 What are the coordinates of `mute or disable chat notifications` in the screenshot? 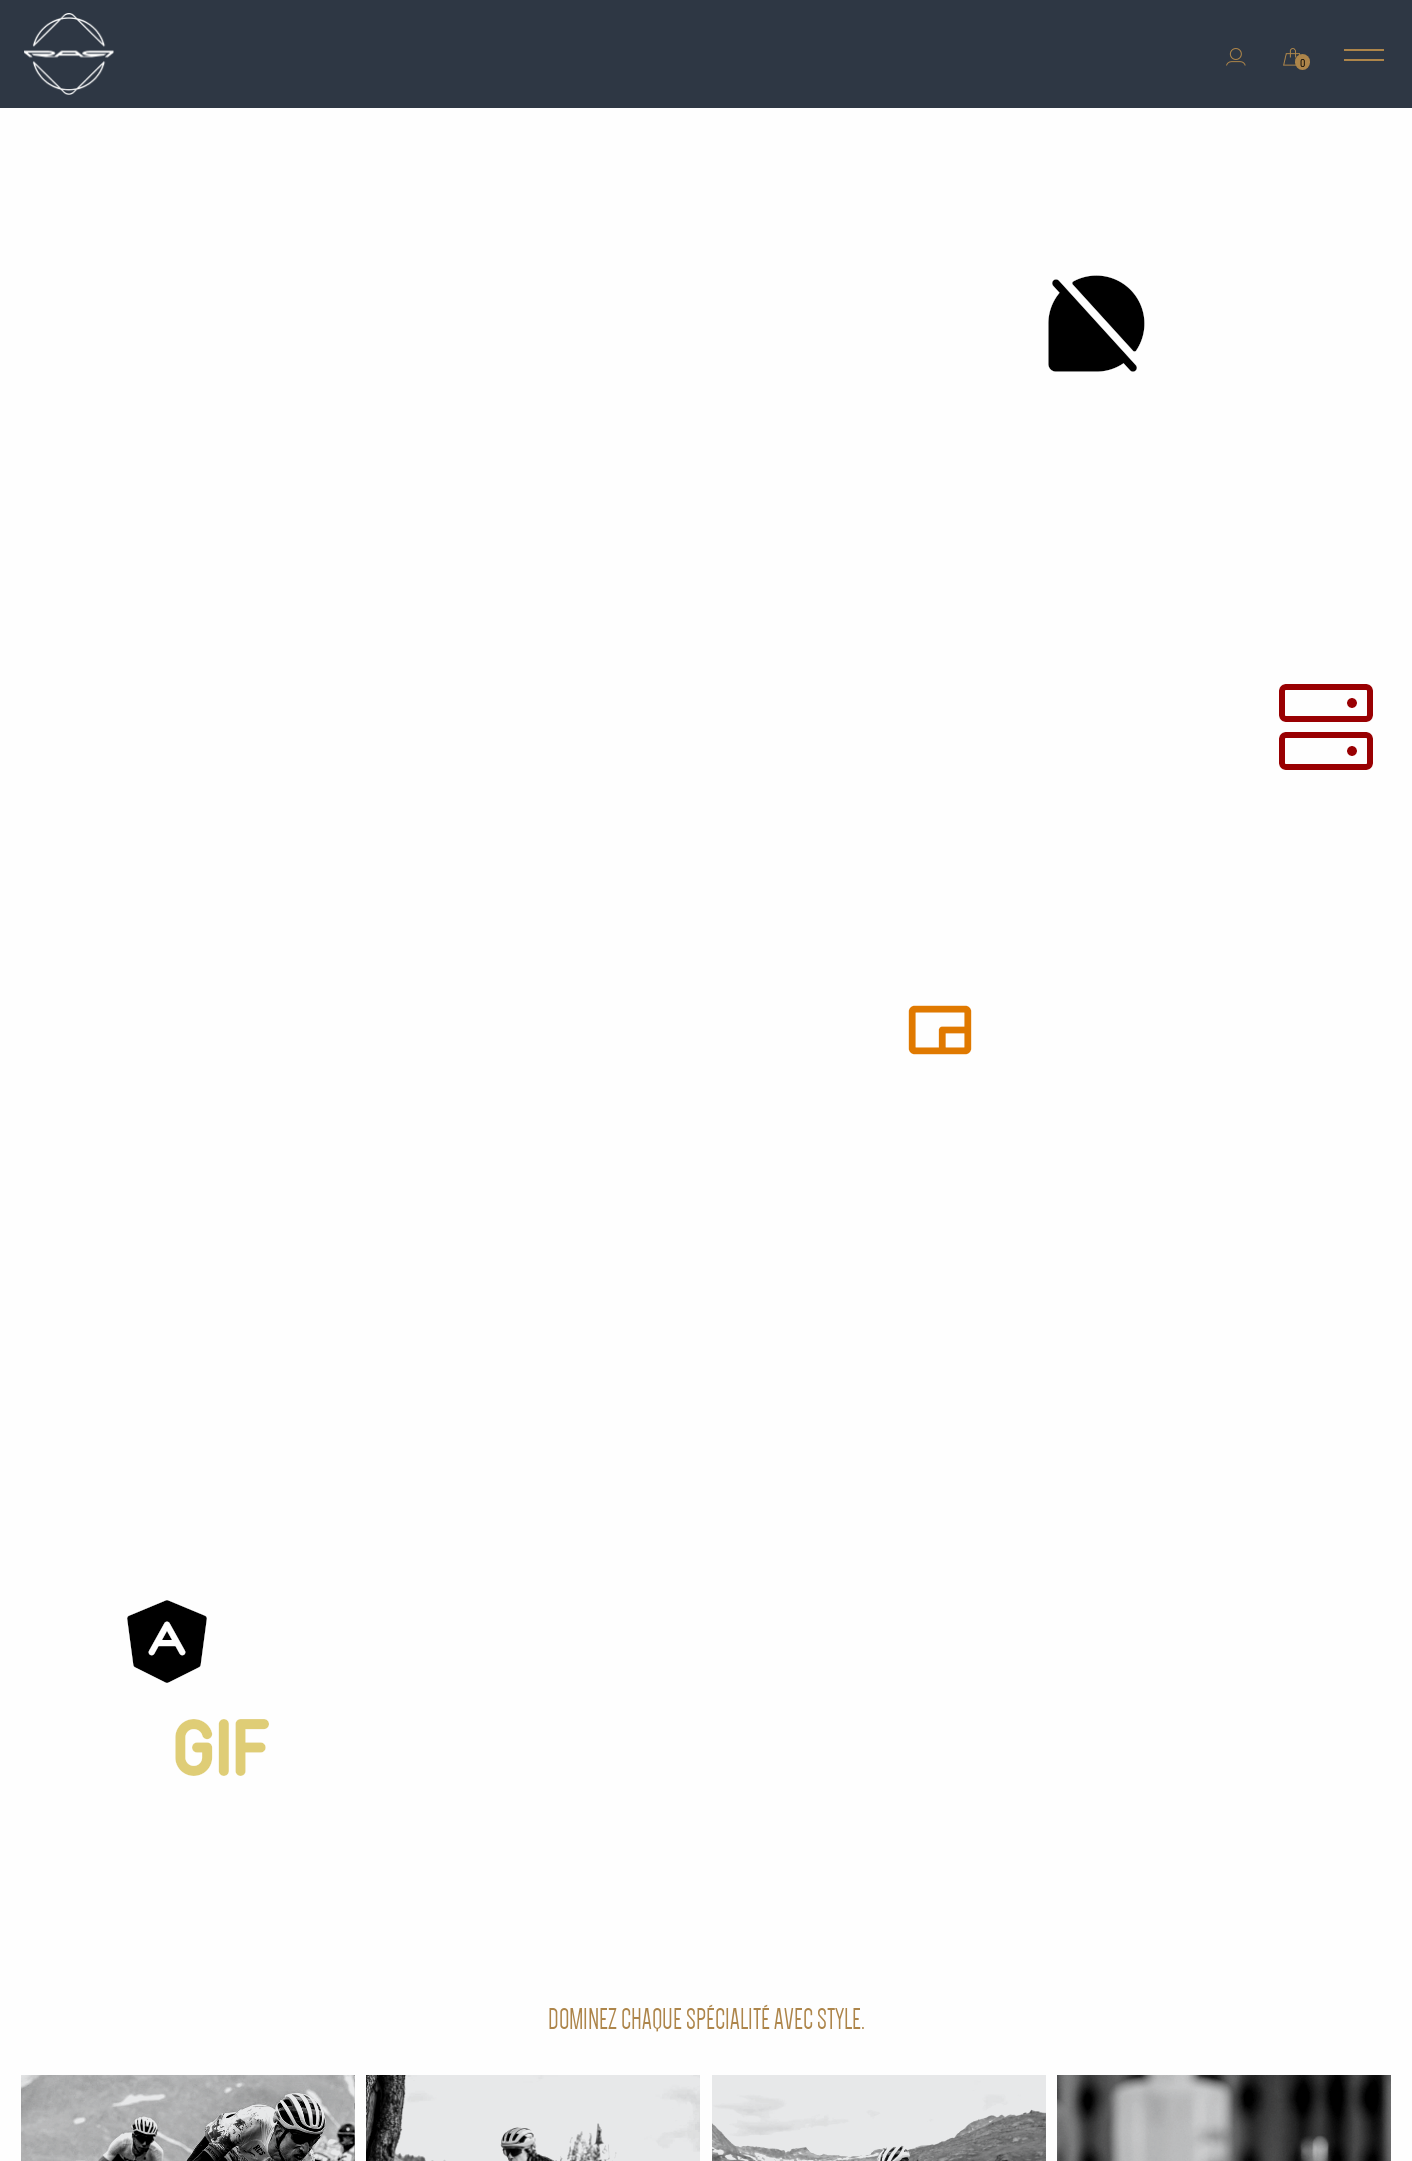 It's located at (1094, 325).